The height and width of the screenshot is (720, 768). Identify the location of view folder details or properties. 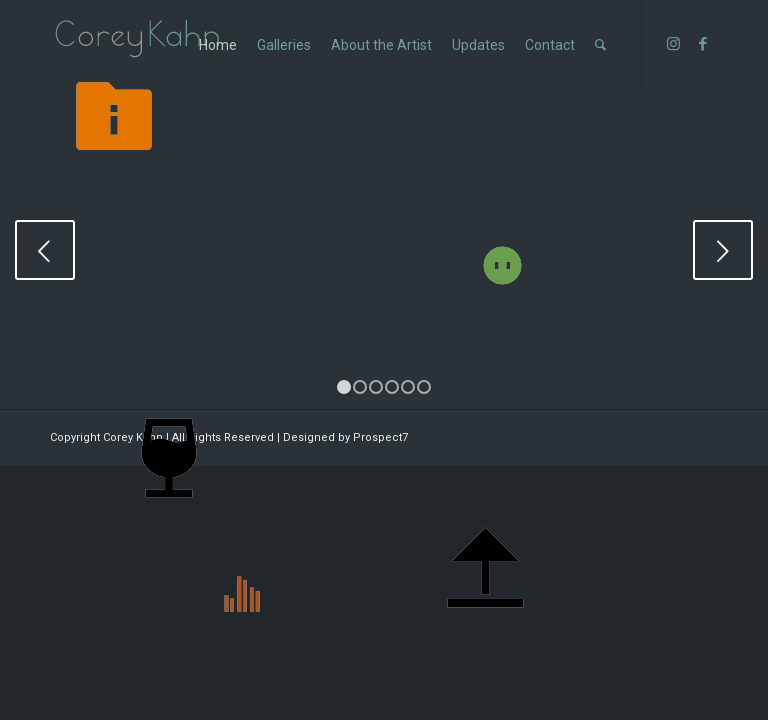
(114, 116).